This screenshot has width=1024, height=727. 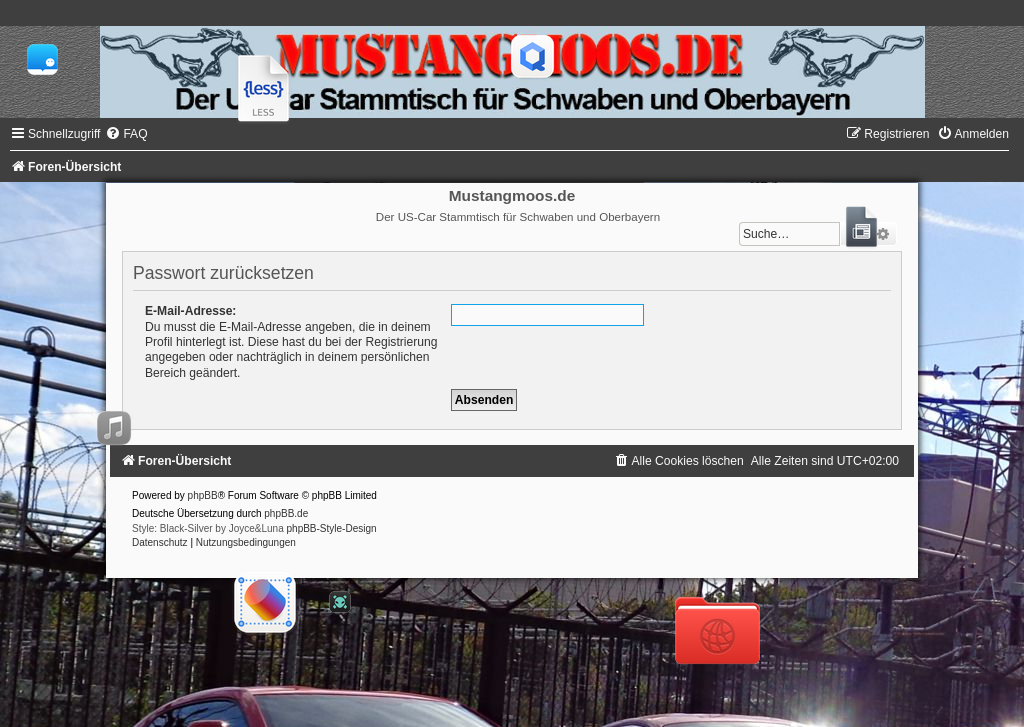 What do you see at coordinates (340, 602) in the screenshot?
I see `open the X (formerly Twitter) app` at bounding box center [340, 602].